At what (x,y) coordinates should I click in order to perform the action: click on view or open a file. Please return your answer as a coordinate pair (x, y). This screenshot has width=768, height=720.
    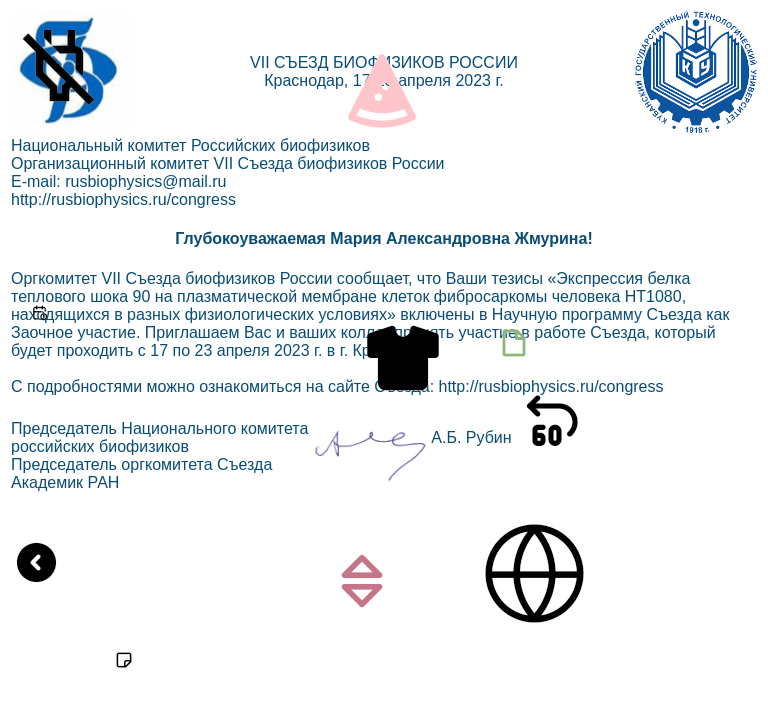
    Looking at the image, I should click on (514, 343).